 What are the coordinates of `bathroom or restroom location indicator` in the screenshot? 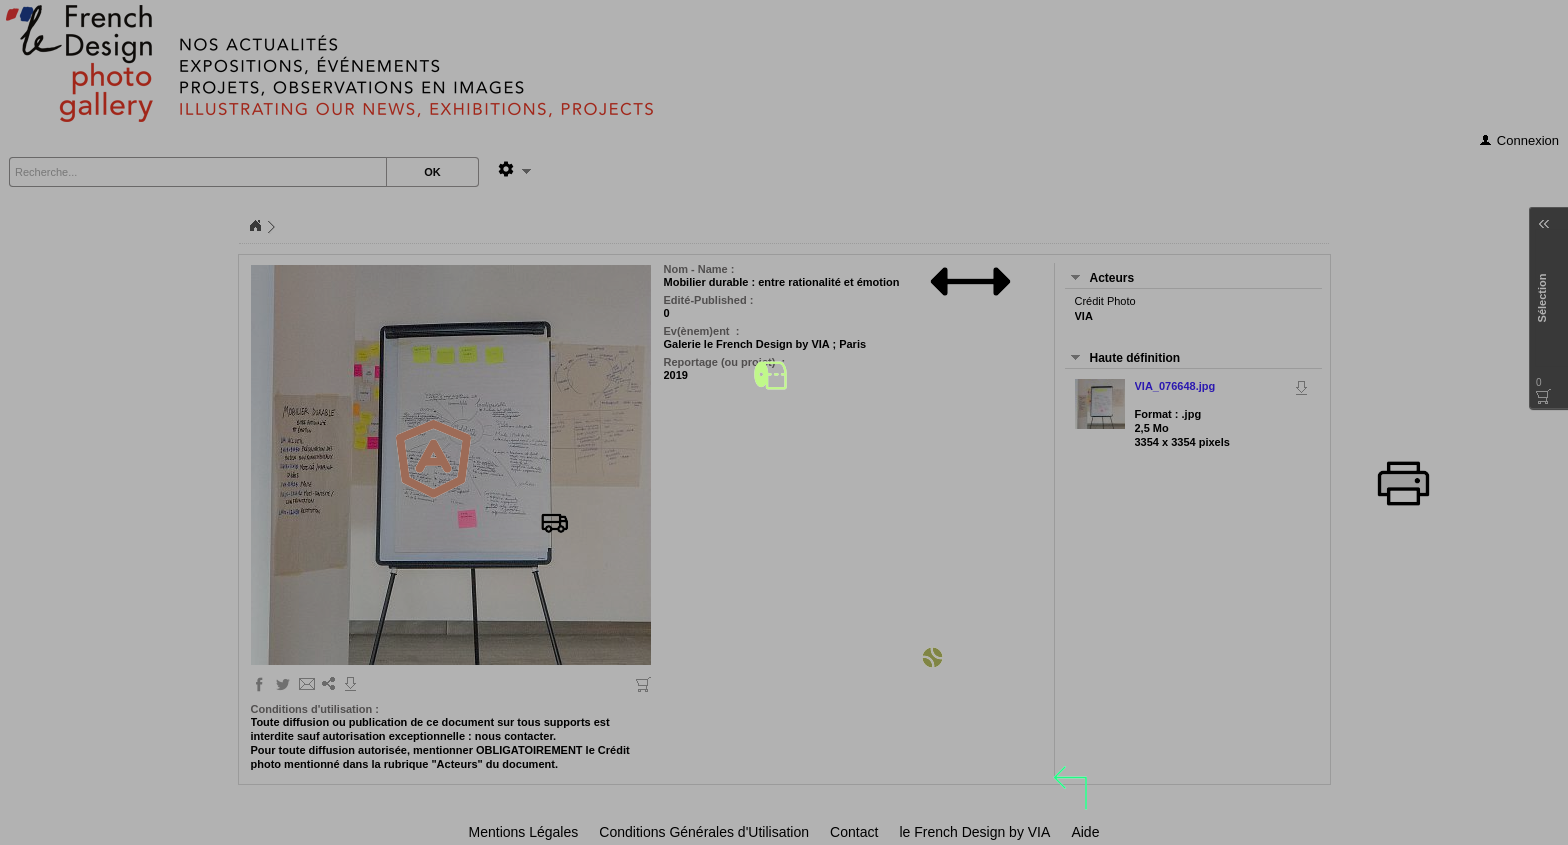 It's located at (770, 375).